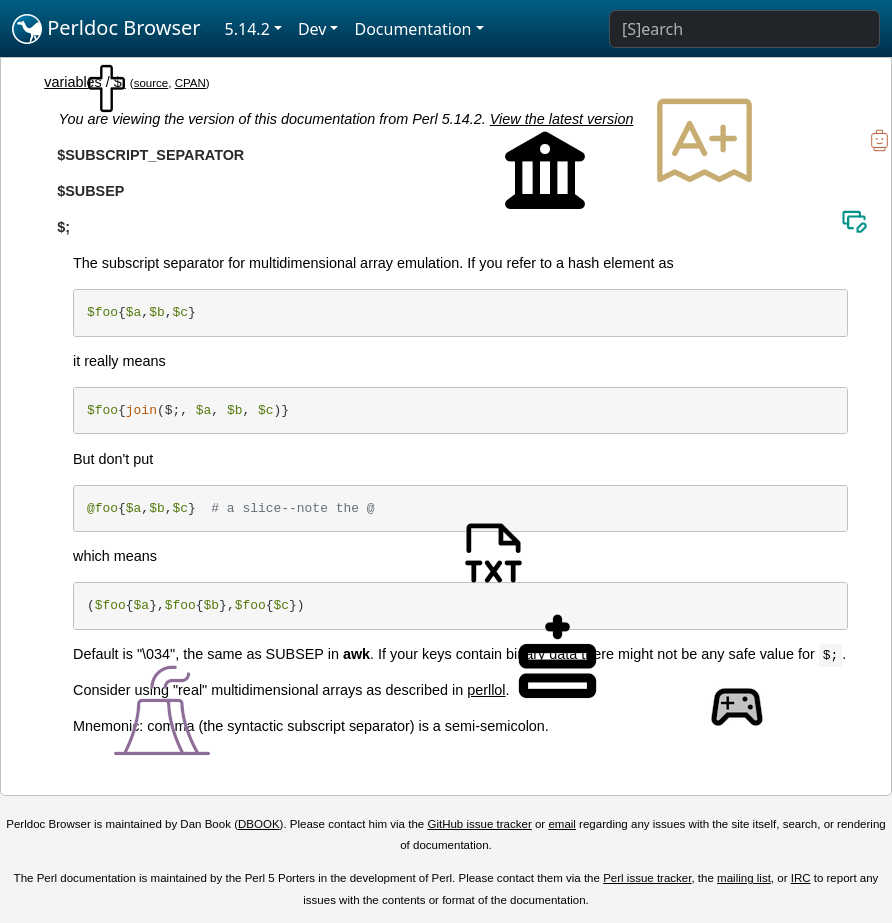 Image resolution: width=892 pixels, height=923 pixels. What do you see at coordinates (106, 88) in the screenshot?
I see `indicates a religious or faith-based feature` at bounding box center [106, 88].